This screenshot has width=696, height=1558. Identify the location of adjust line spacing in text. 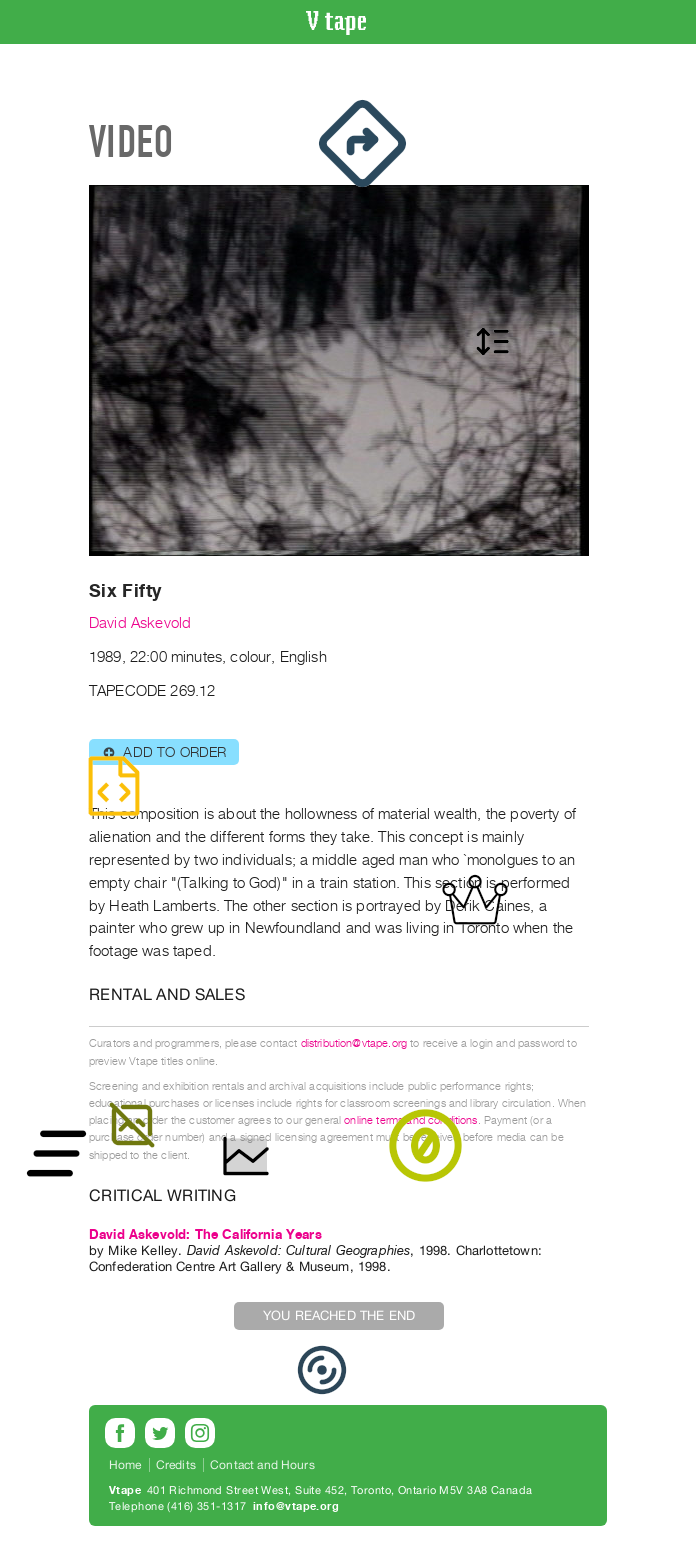
(493, 341).